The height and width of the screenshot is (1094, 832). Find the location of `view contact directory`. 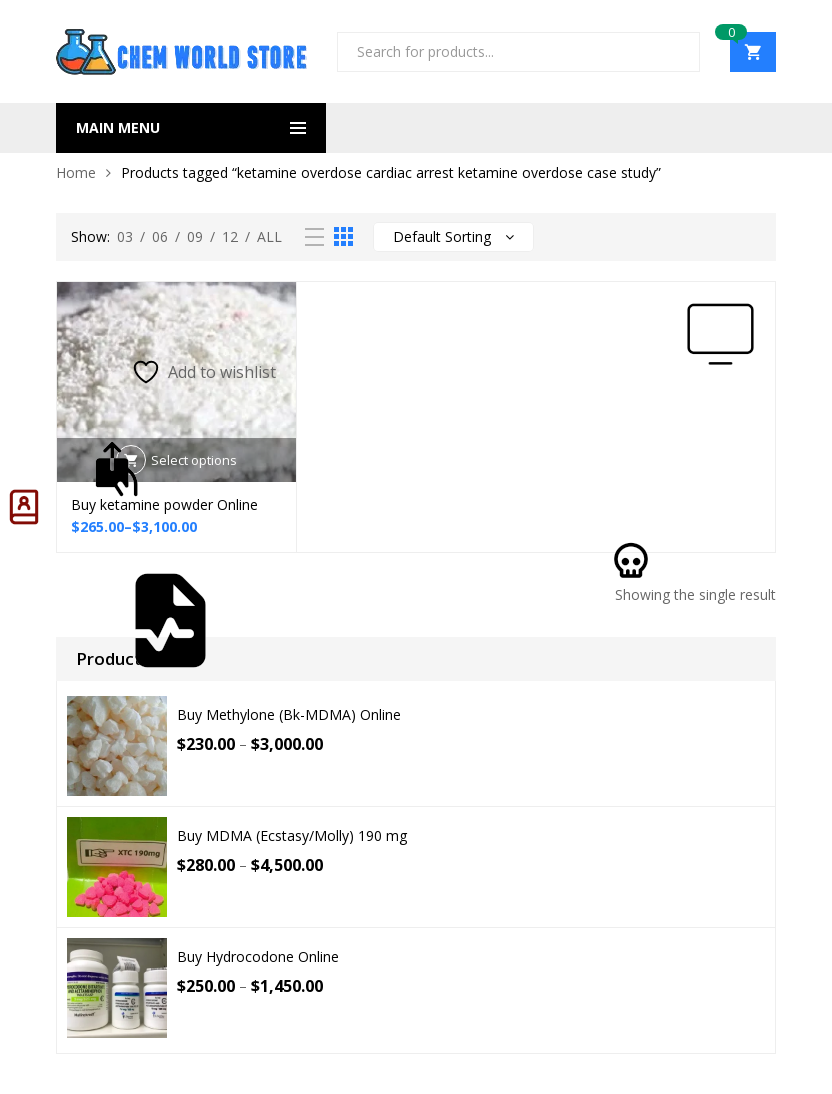

view contact directory is located at coordinates (24, 507).